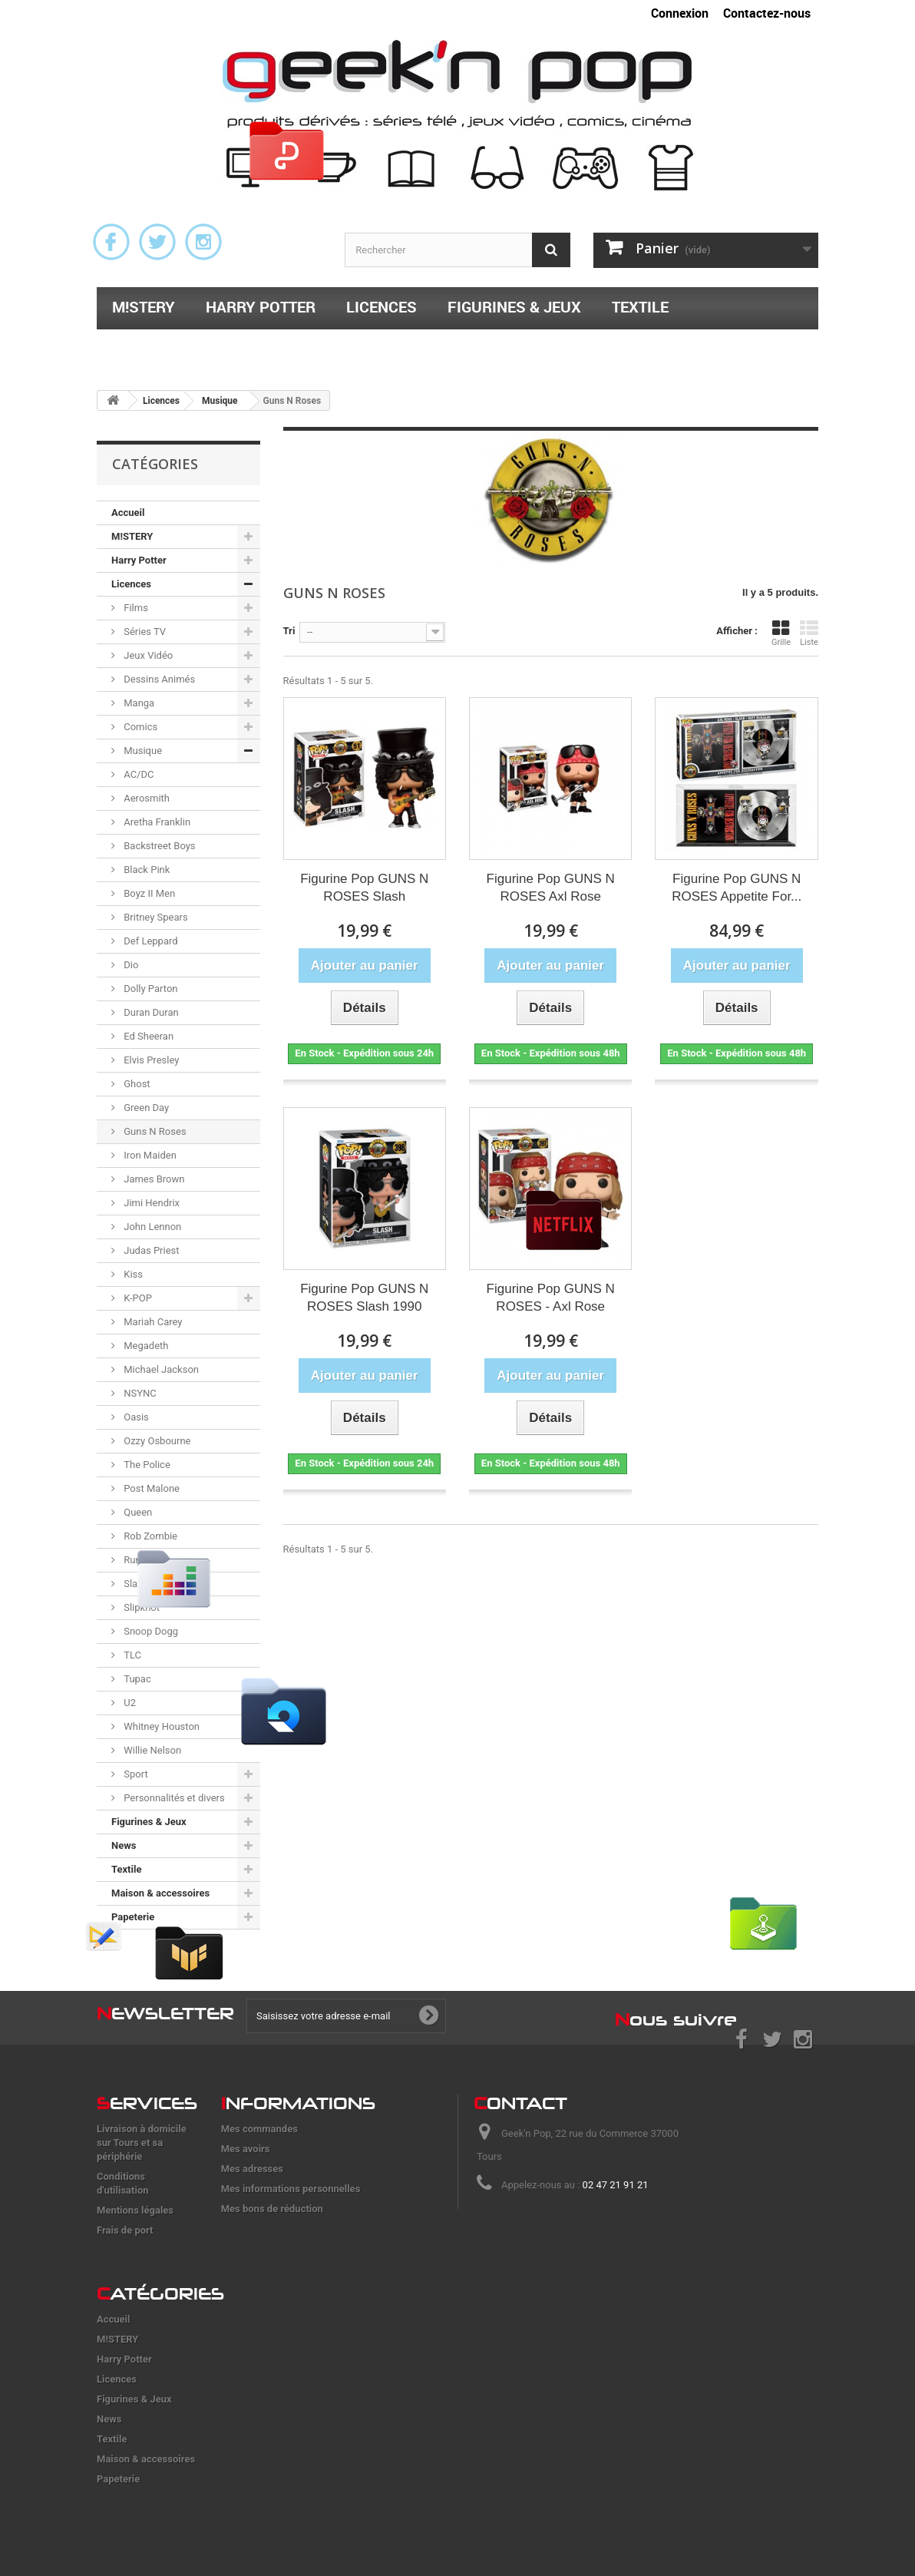  What do you see at coordinates (563, 1222) in the screenshot?
I see `open folder containing Netflix downloads or media` at bounding box center [563, 1222].